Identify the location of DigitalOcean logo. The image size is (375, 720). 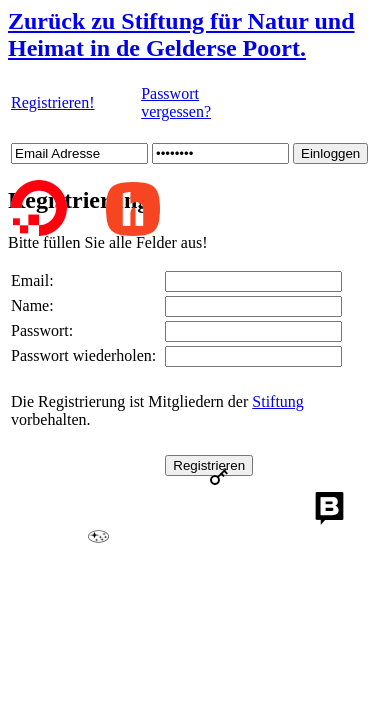
(39, 208).